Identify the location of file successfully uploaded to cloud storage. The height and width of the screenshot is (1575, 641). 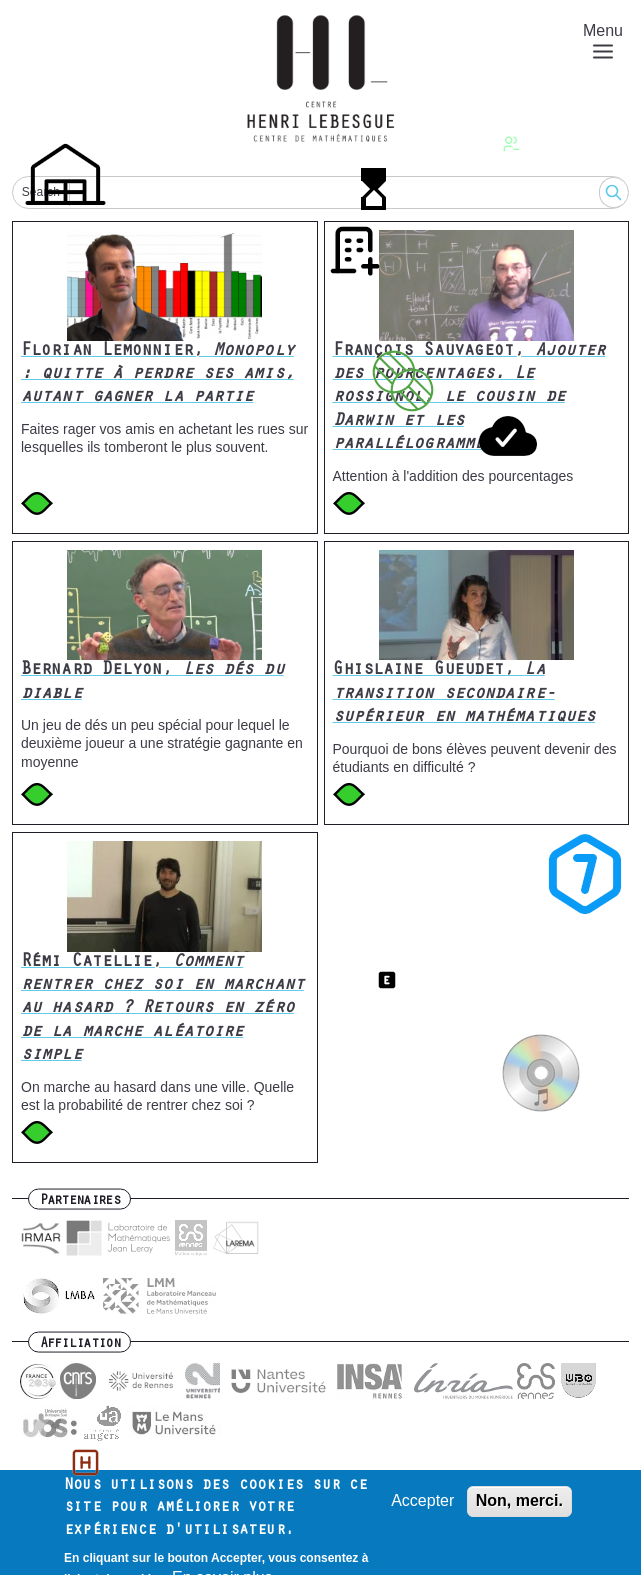
(508, 436).